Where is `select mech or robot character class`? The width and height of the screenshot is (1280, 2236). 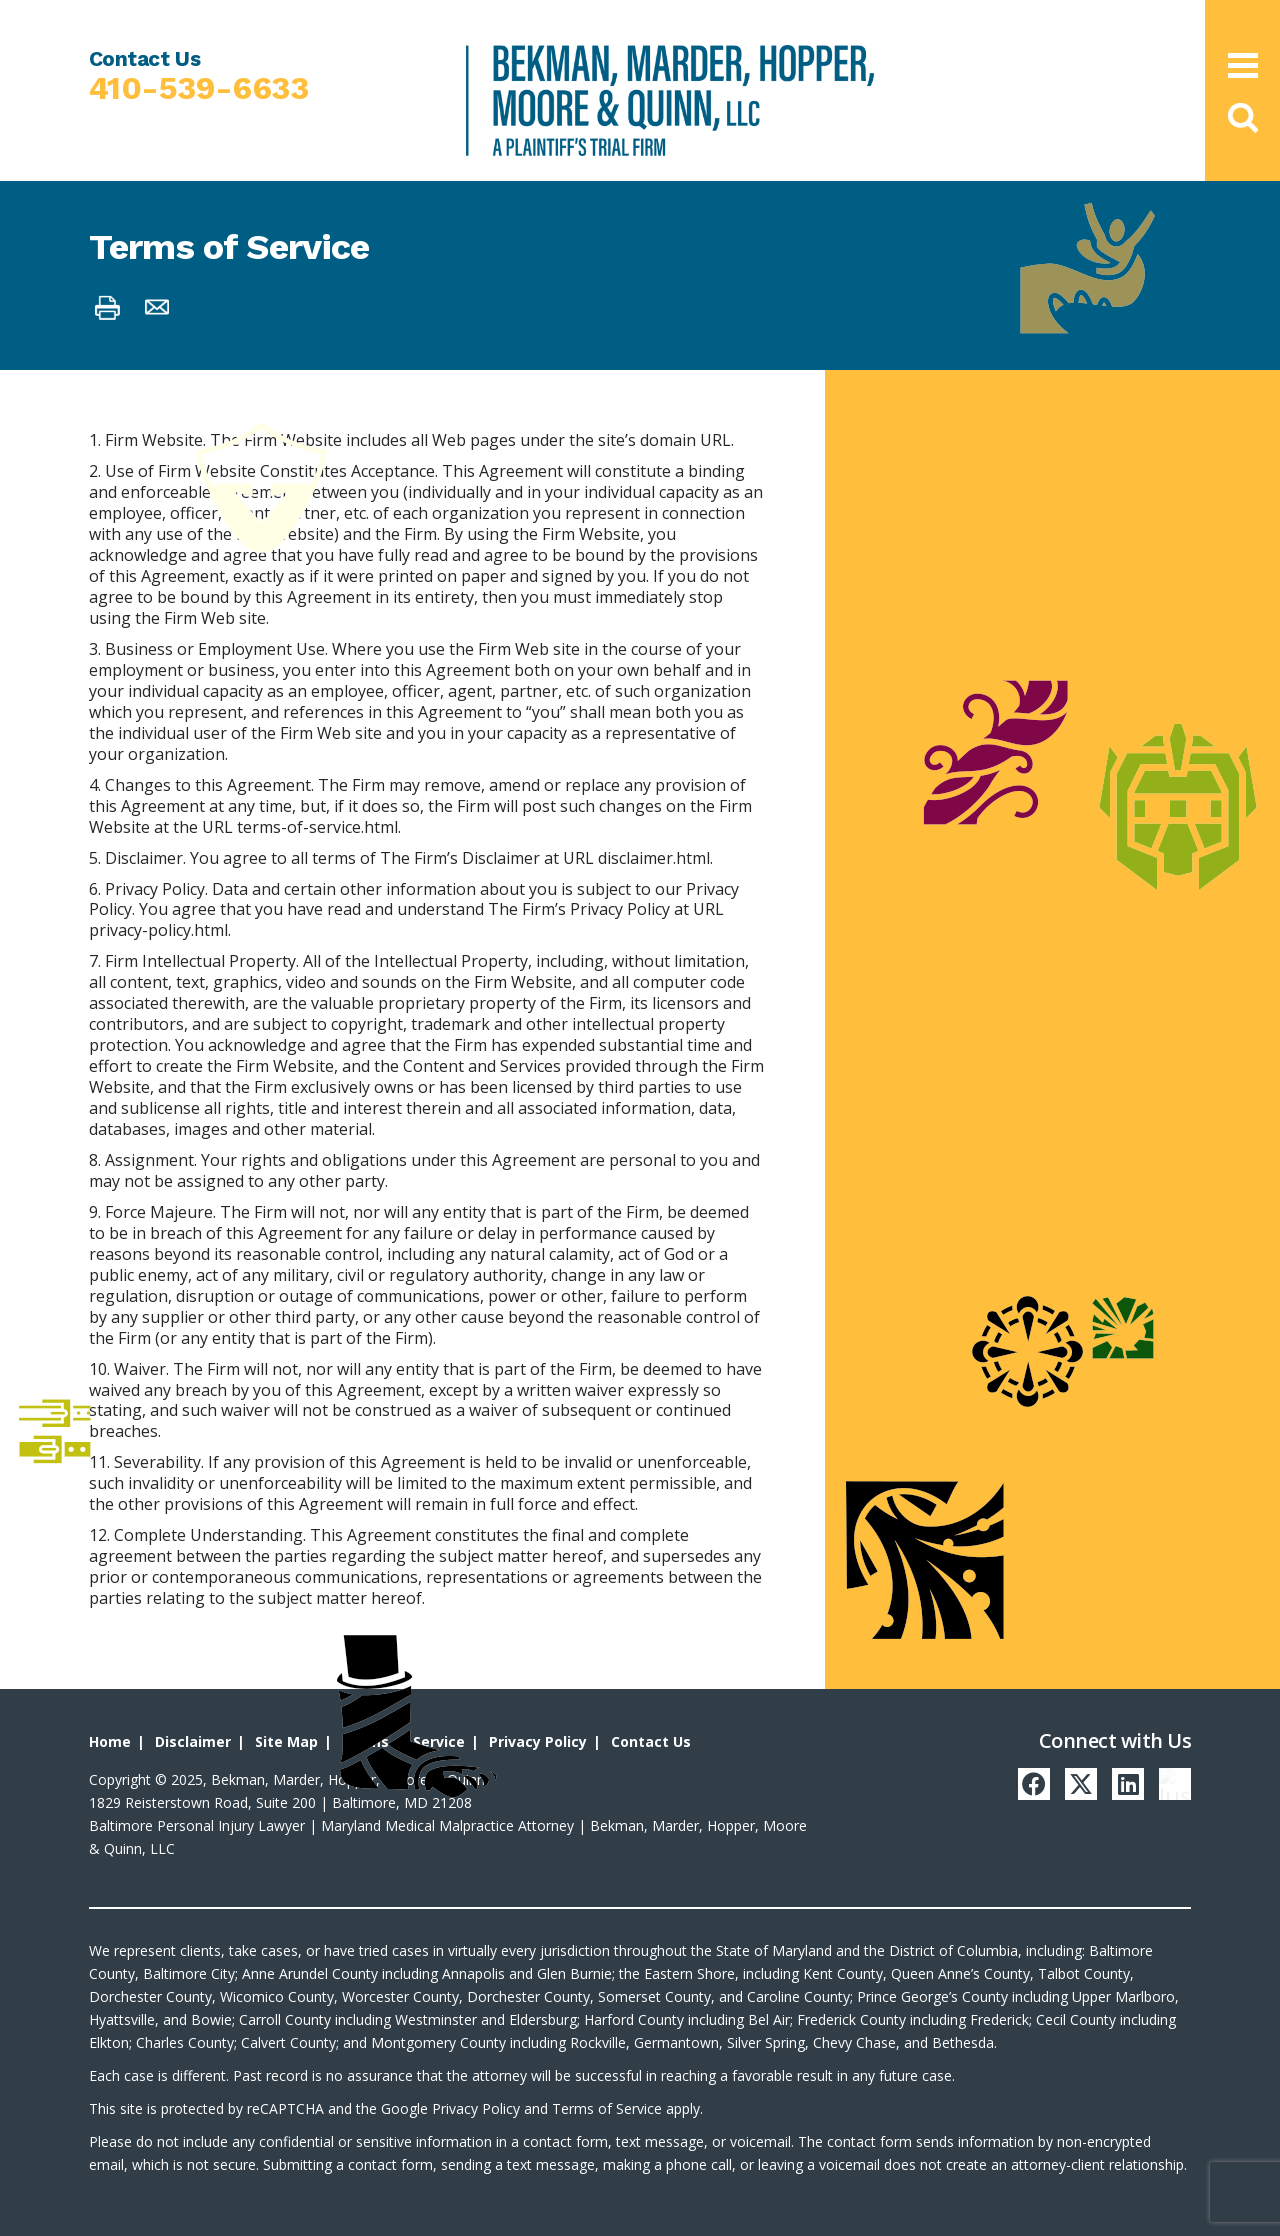
select mech or robot character class is located at coordinates (1178, 807).